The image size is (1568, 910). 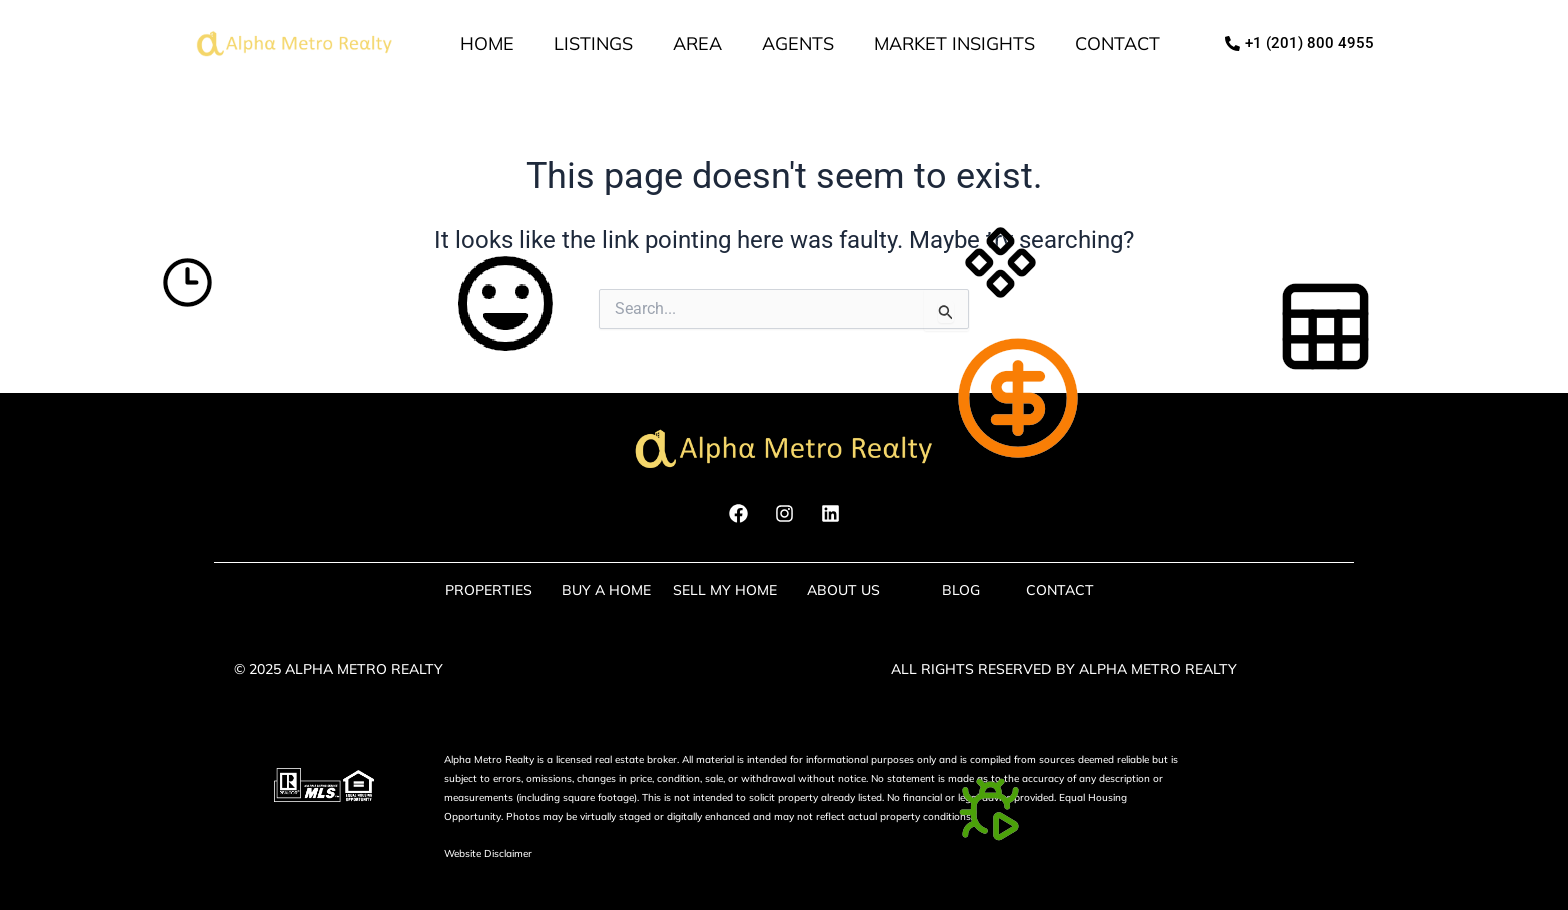 I want to click on view or manage UI components, so click(x=1000, y=262).